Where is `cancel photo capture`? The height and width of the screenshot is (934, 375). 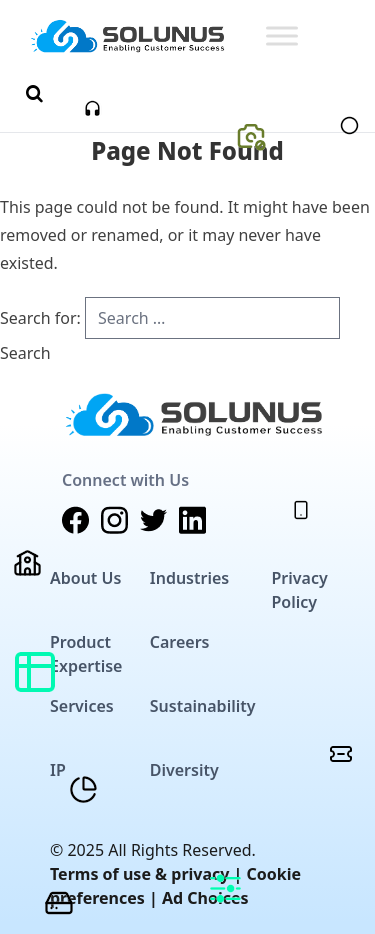
cancel photo capture is located at coordinates (251, 136).